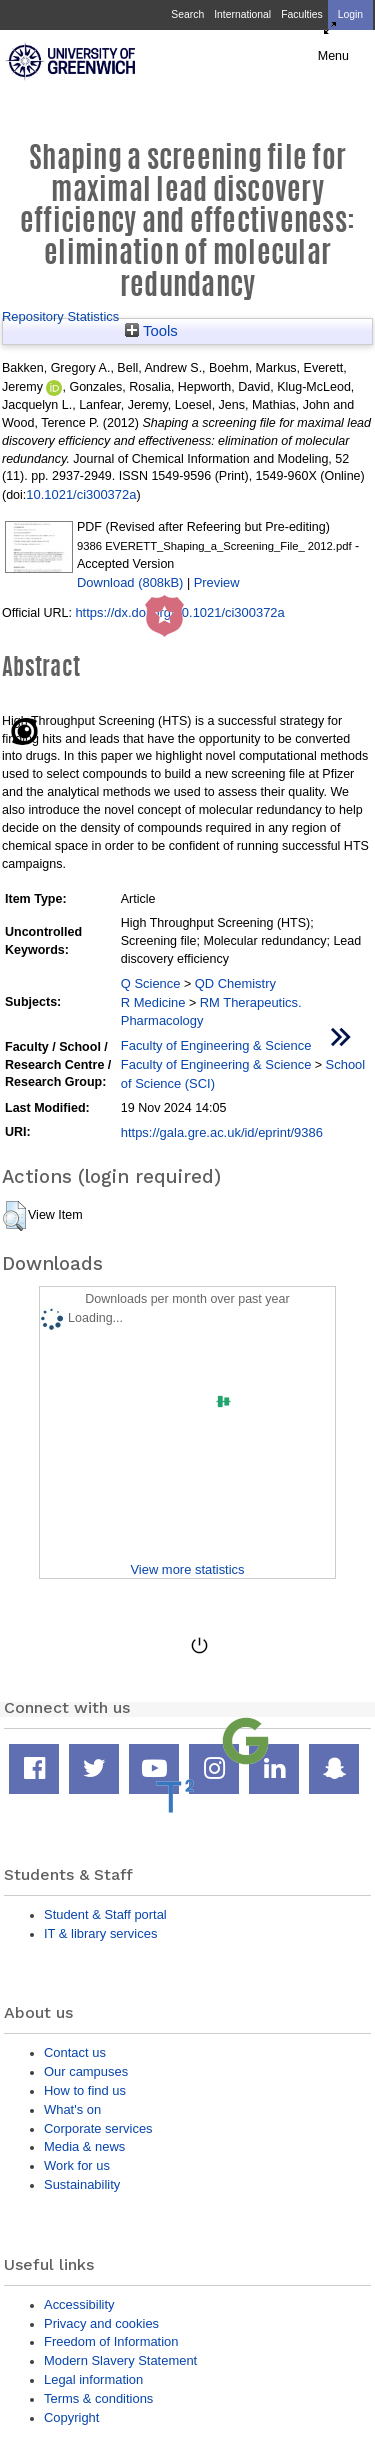 This screenshot has height=2453, width=375. I want to click on sign in with Google, so click(246, 1741).